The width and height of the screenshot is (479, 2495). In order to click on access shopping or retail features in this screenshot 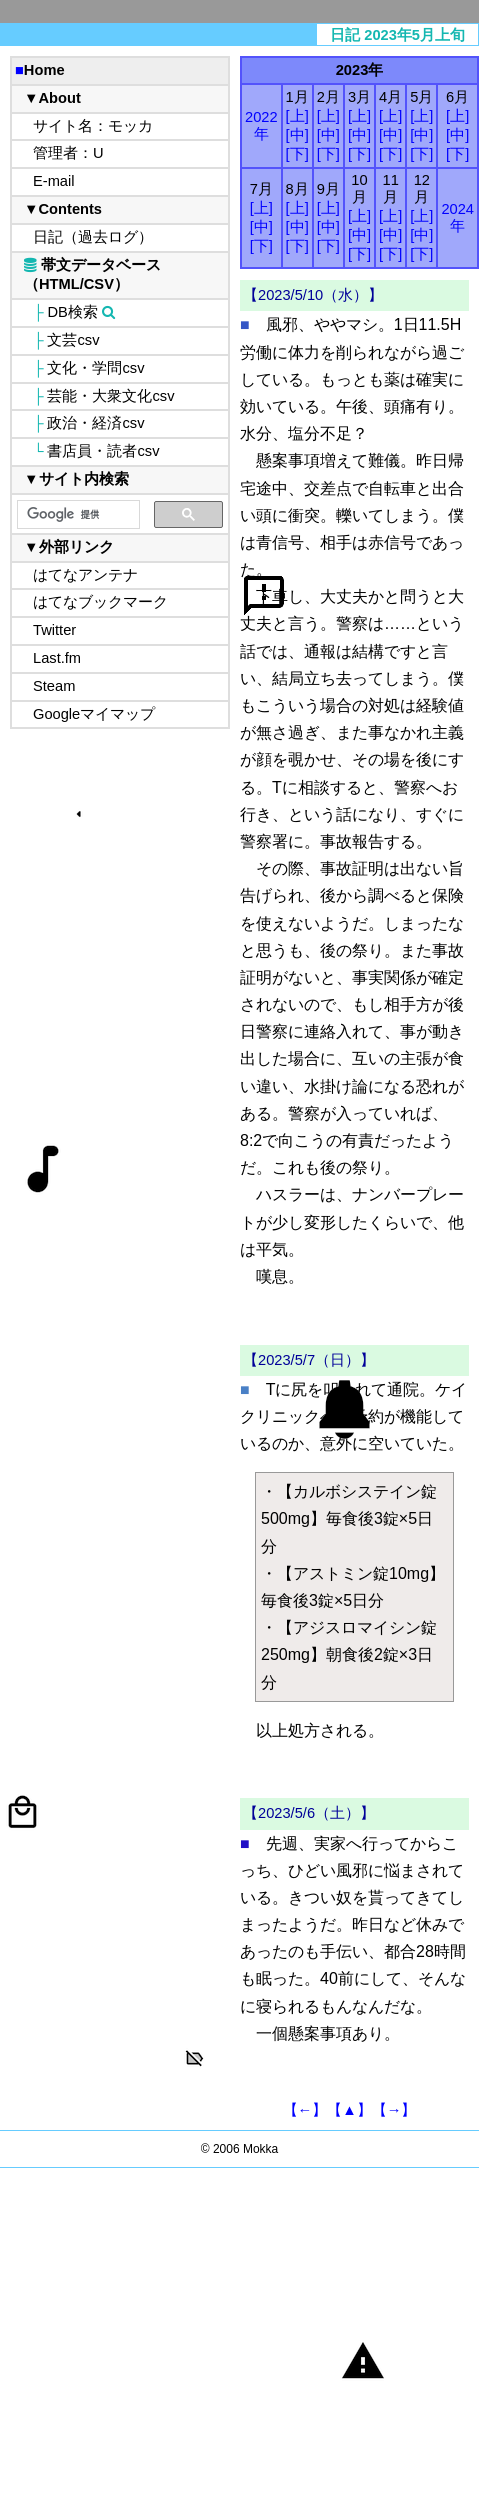, I will do `click(22, 1812)`.